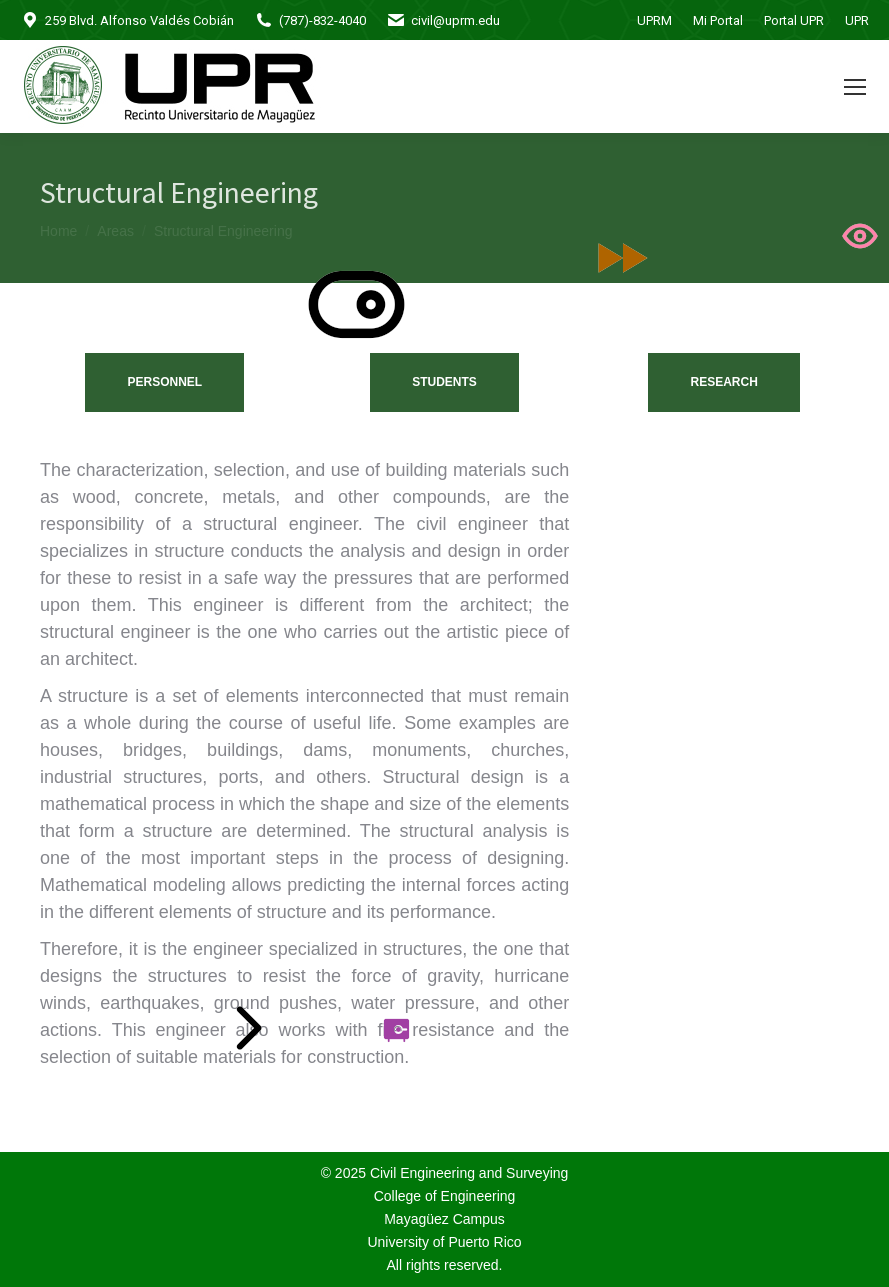 The height and width of the screenshot is (1287, 889). I want to click on toggle switch in the on position, so click(356, 304).